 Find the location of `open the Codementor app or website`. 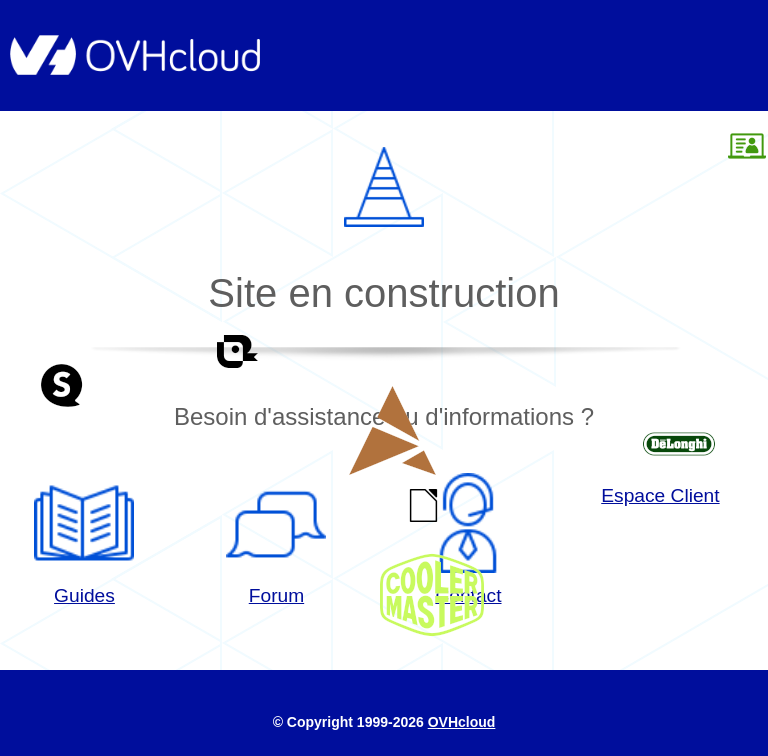

open the Codementor app or website is located at coordinates (747, 146).